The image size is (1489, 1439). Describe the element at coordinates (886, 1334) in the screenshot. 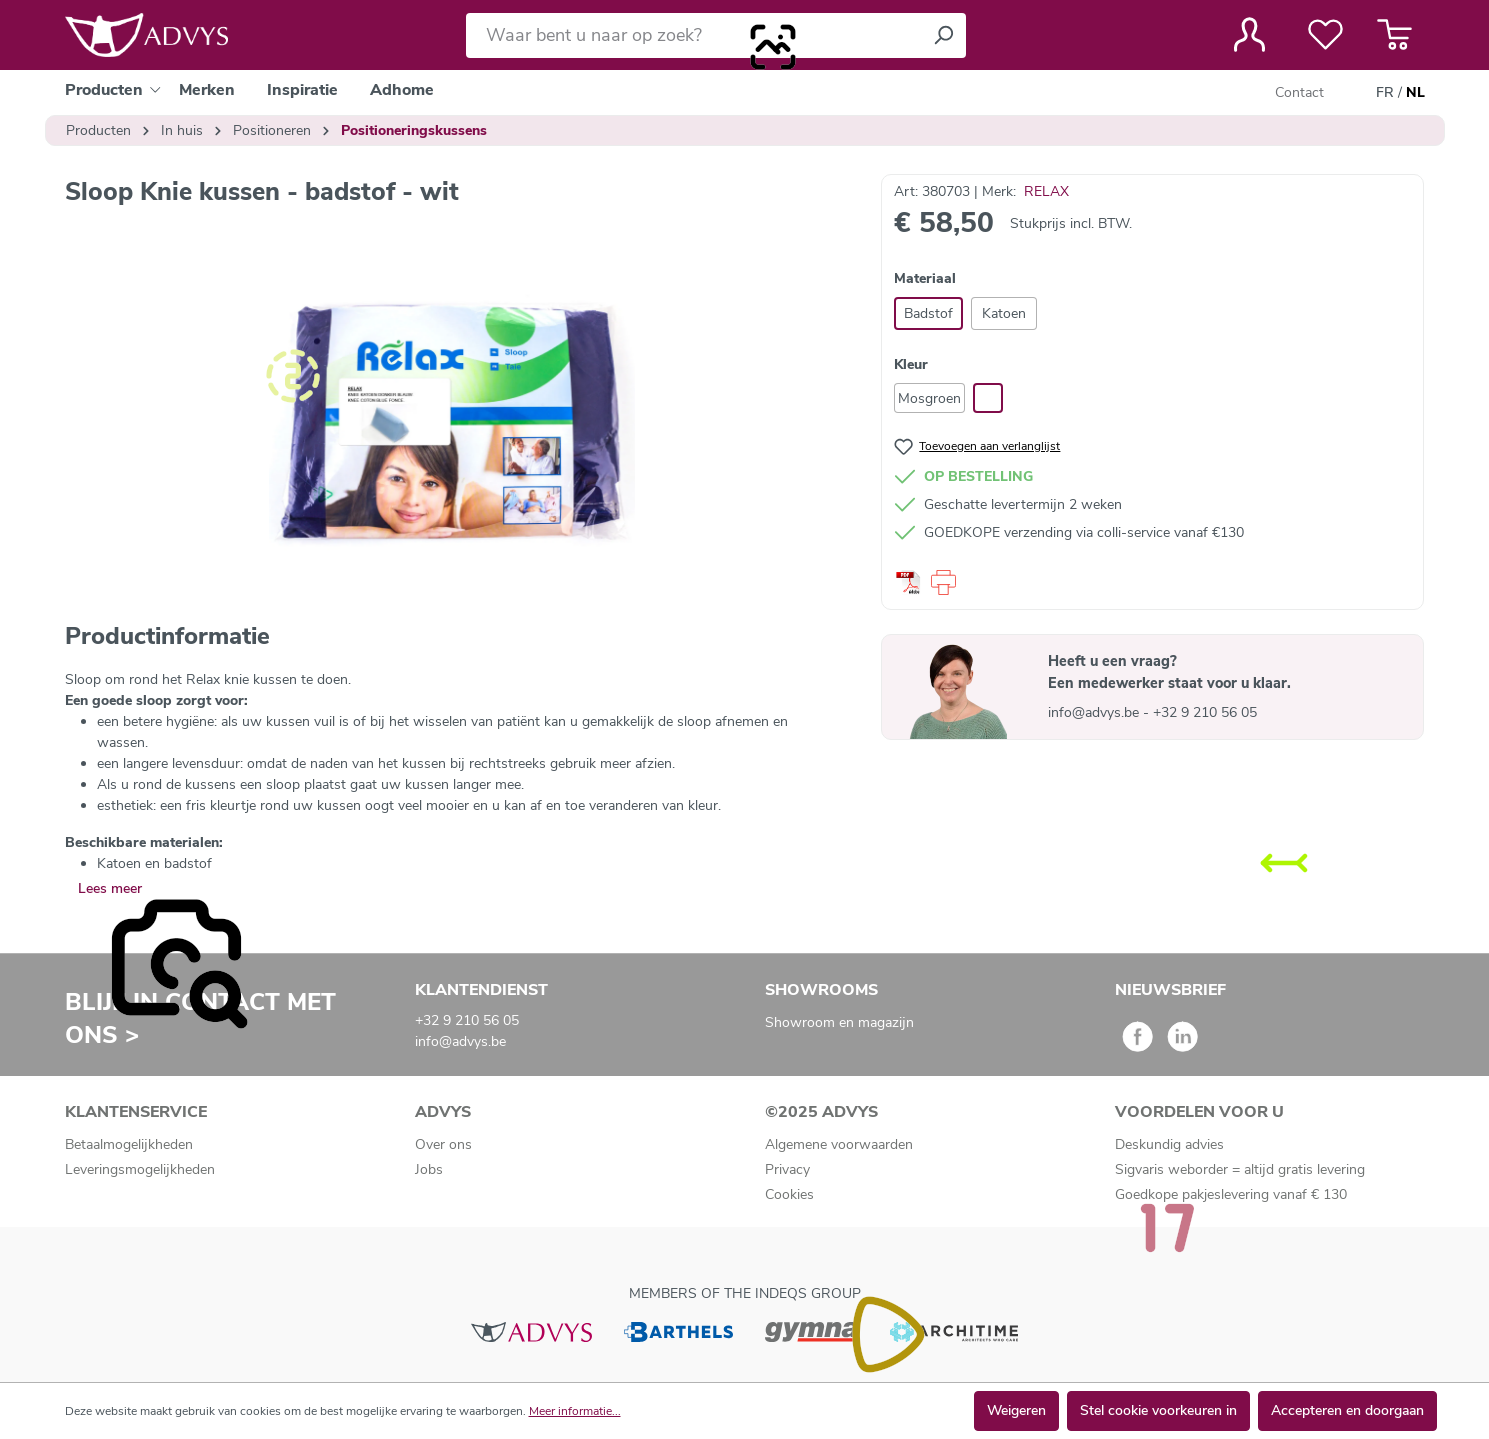

I see `open the Zalando shopping app` at that location.